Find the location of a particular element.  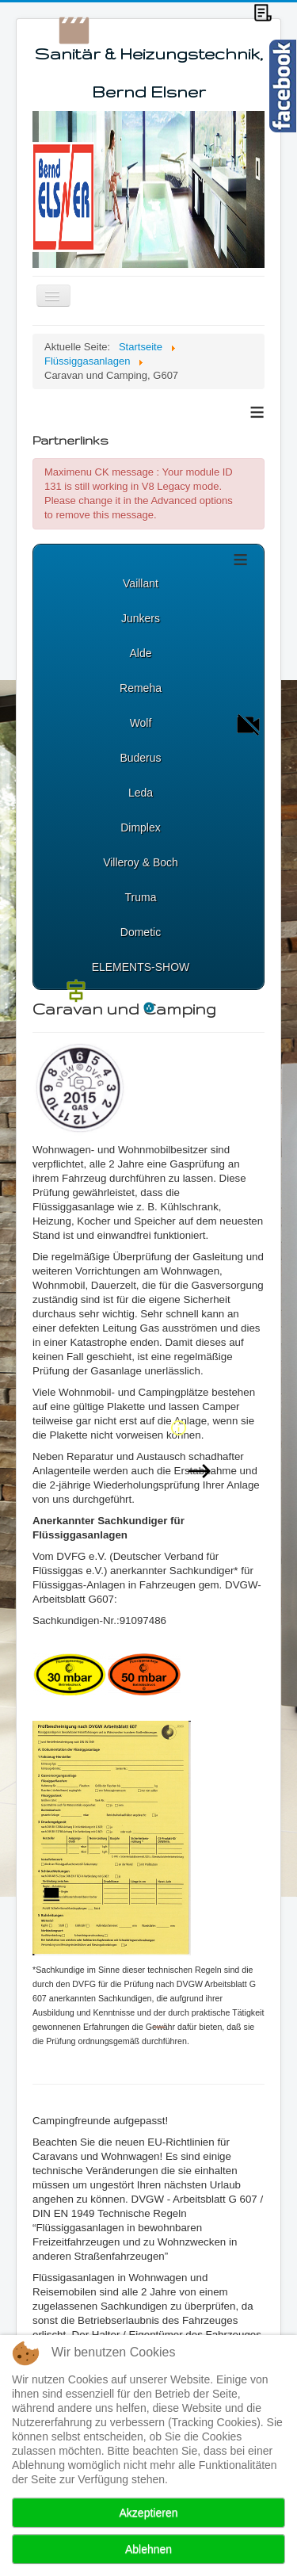

turn off camera or disable video is located at coordinates (248, 724).